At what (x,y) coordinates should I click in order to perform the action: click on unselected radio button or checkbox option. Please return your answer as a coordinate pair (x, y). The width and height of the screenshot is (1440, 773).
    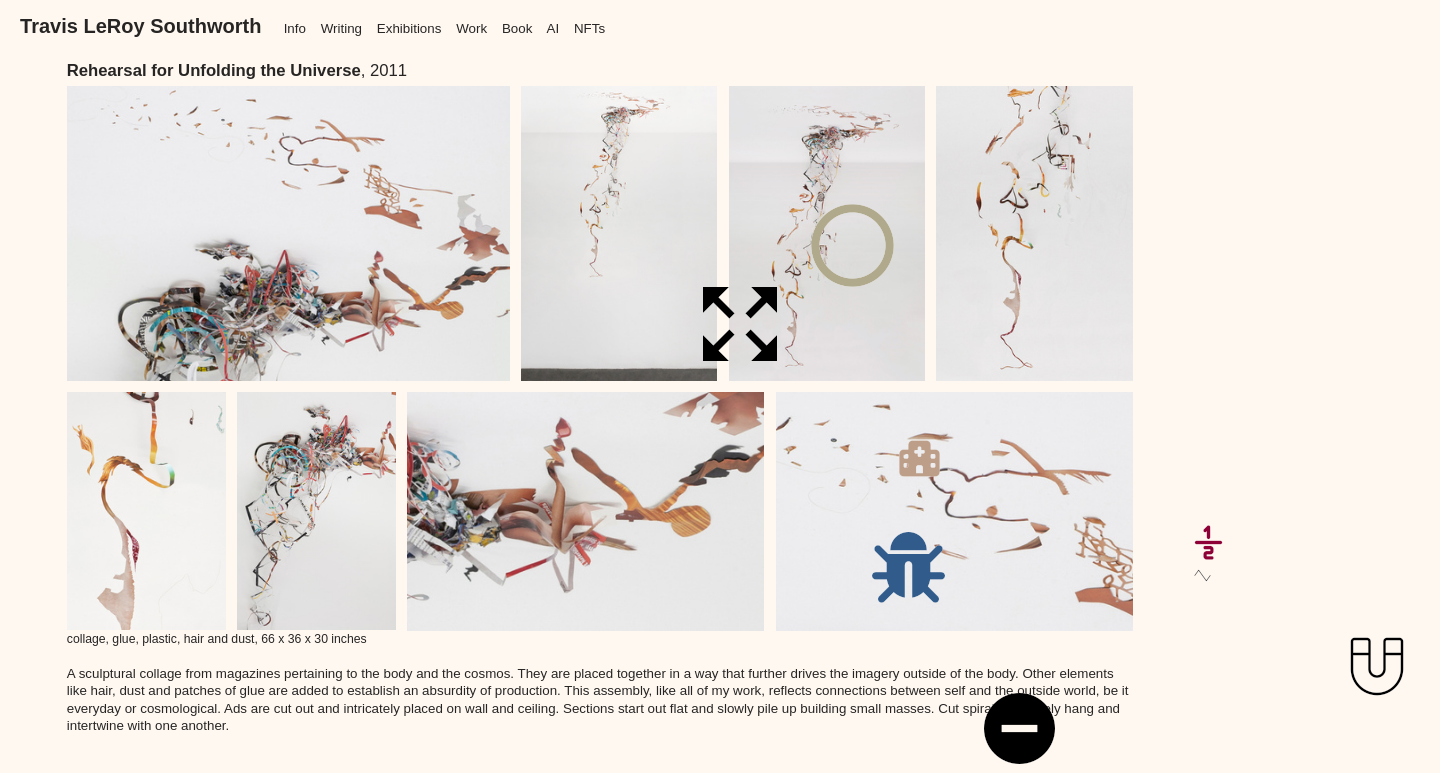
    Looking at the image, I should click on (852, 245).